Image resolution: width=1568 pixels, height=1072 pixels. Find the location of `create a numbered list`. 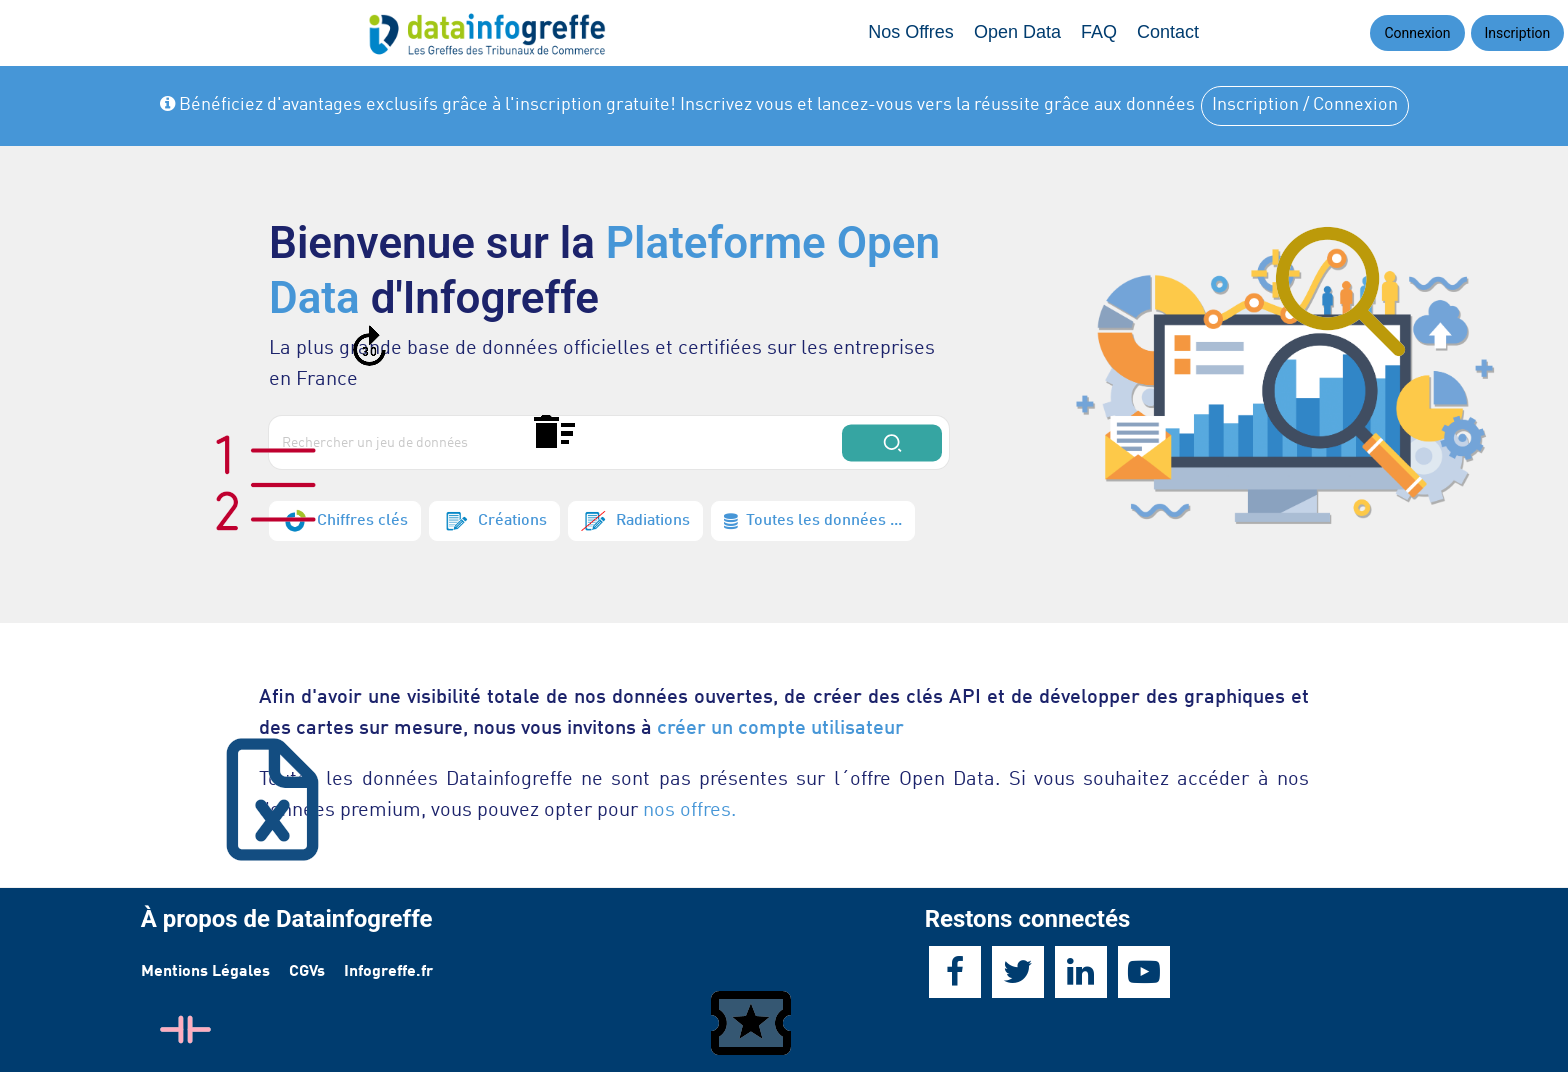

create a numbered list is located at coordinates (266, 485).